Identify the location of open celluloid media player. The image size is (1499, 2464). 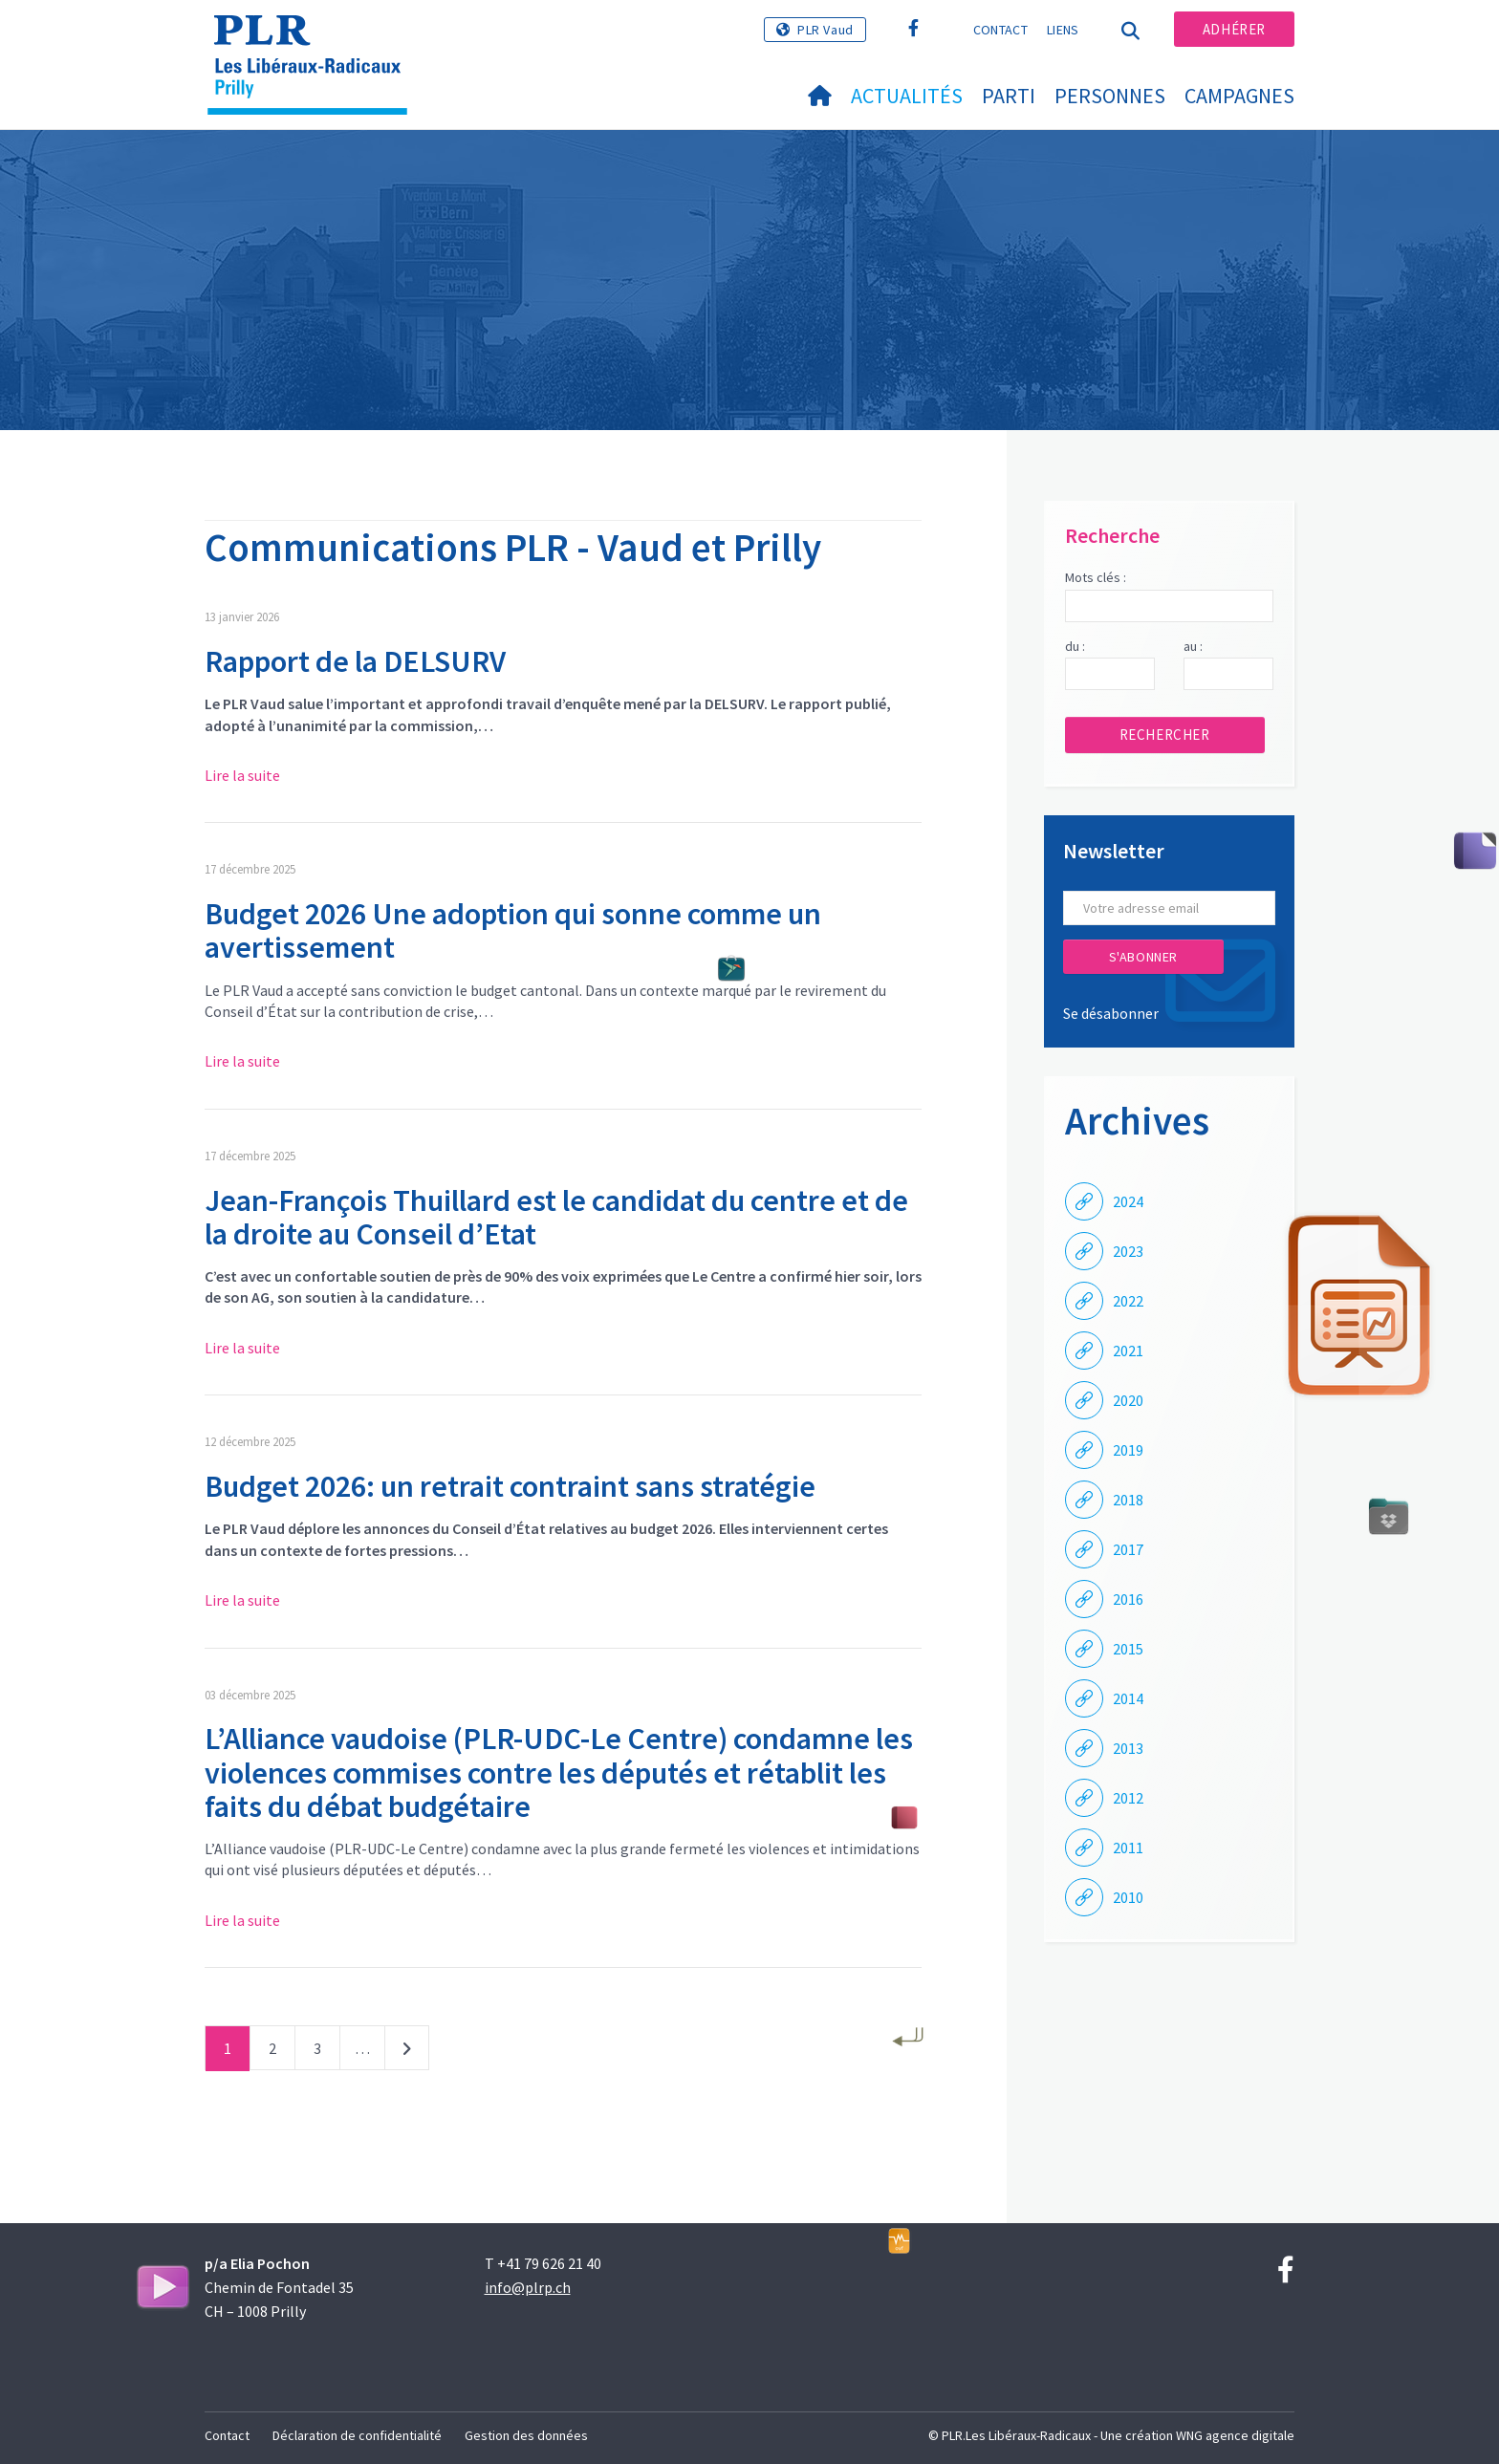
(163, 2286).